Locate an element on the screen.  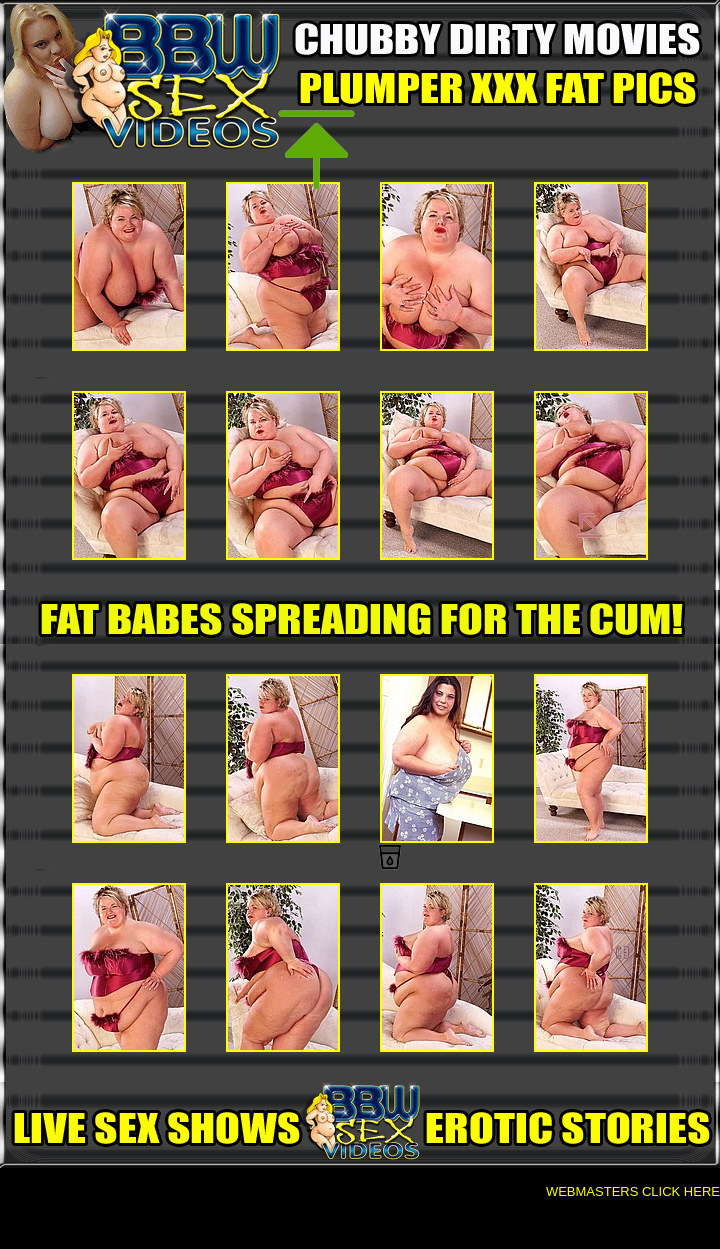
access design or editing tools is located at coordinates (622, 952).